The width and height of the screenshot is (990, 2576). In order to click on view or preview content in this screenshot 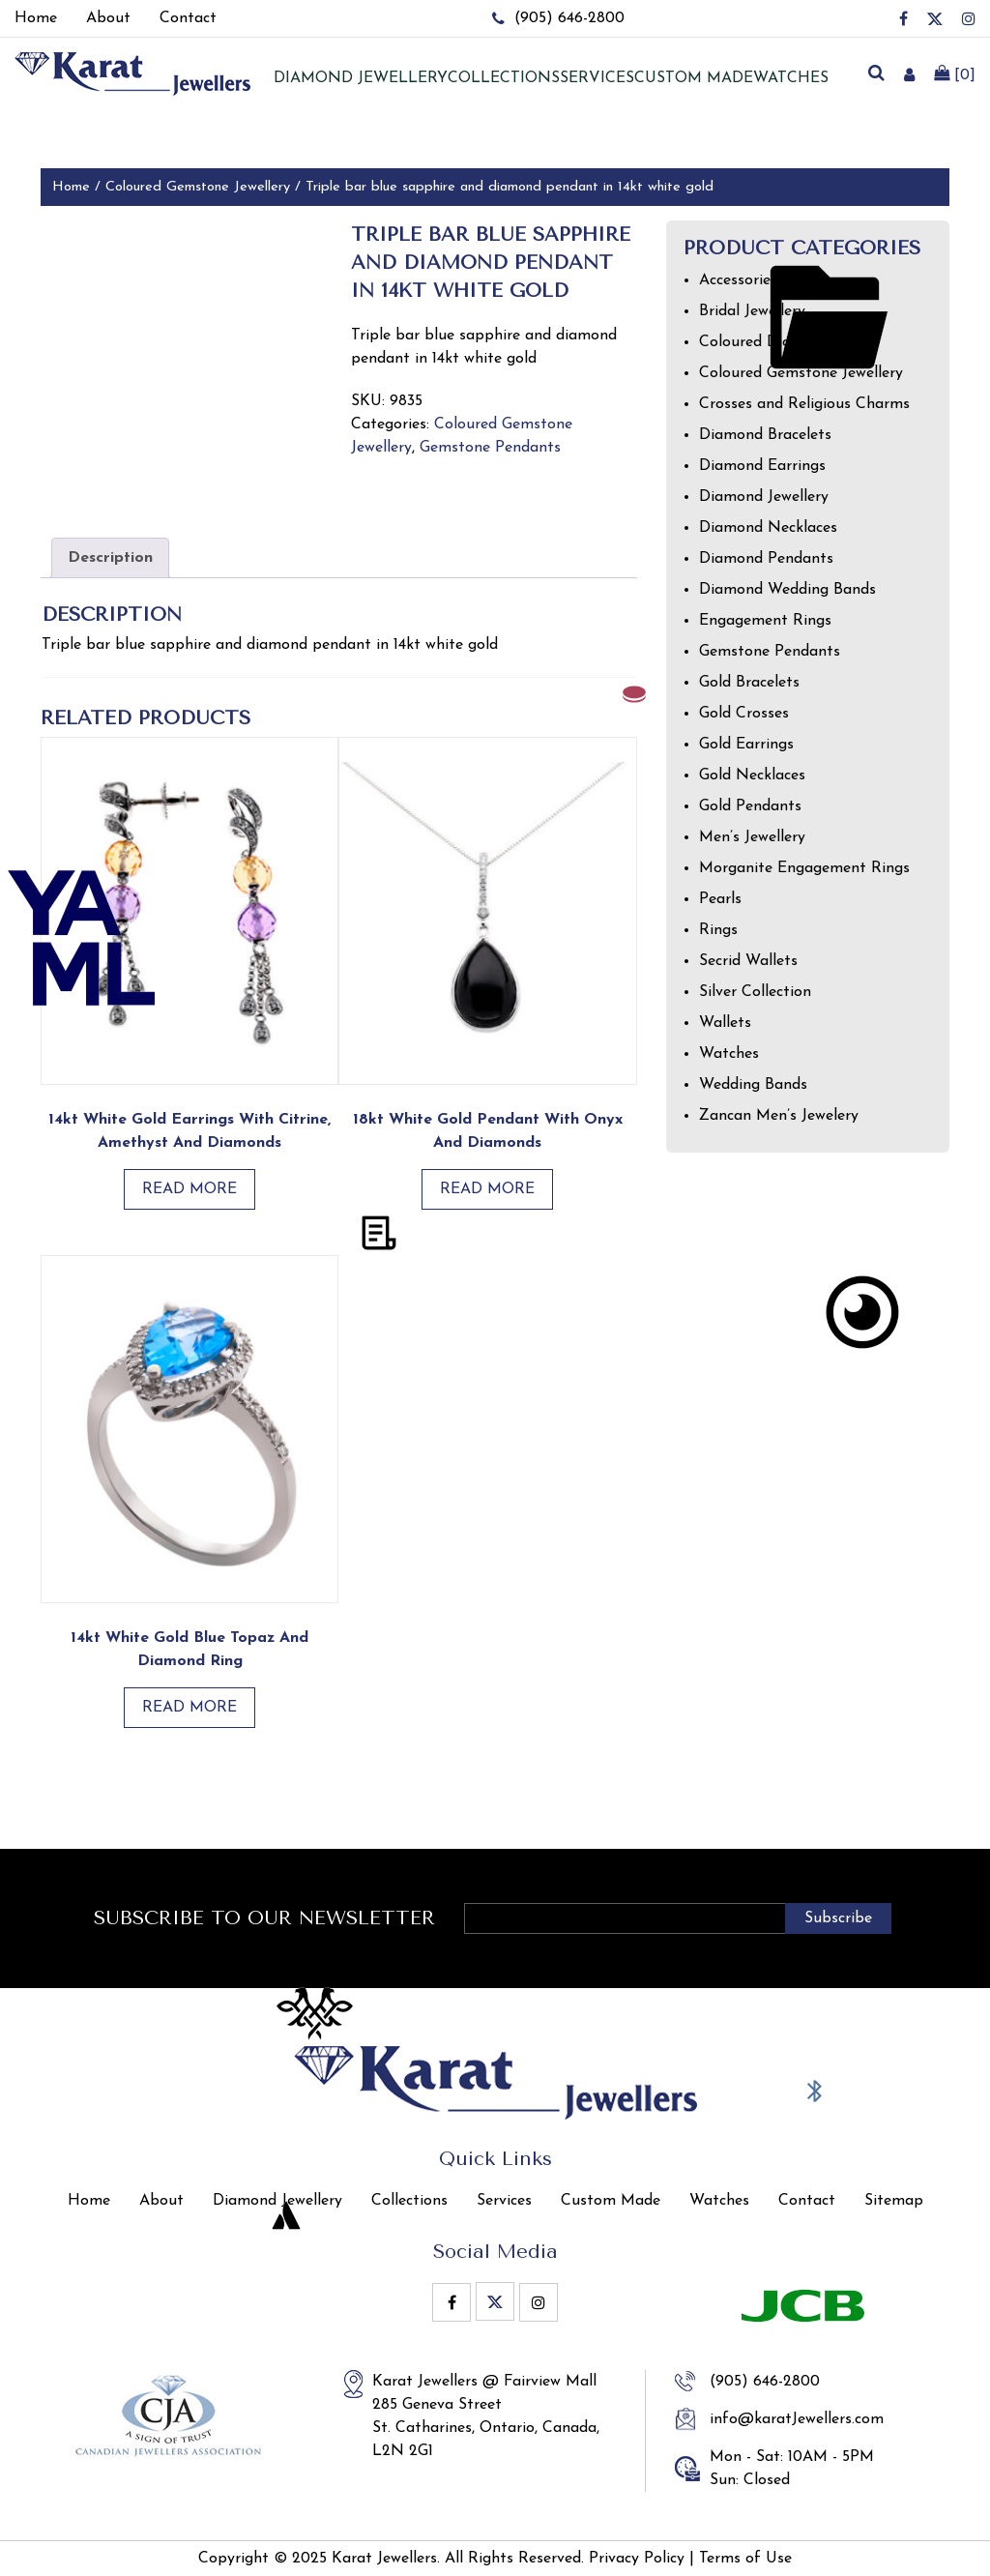, I will do `click(862, 1312)`.